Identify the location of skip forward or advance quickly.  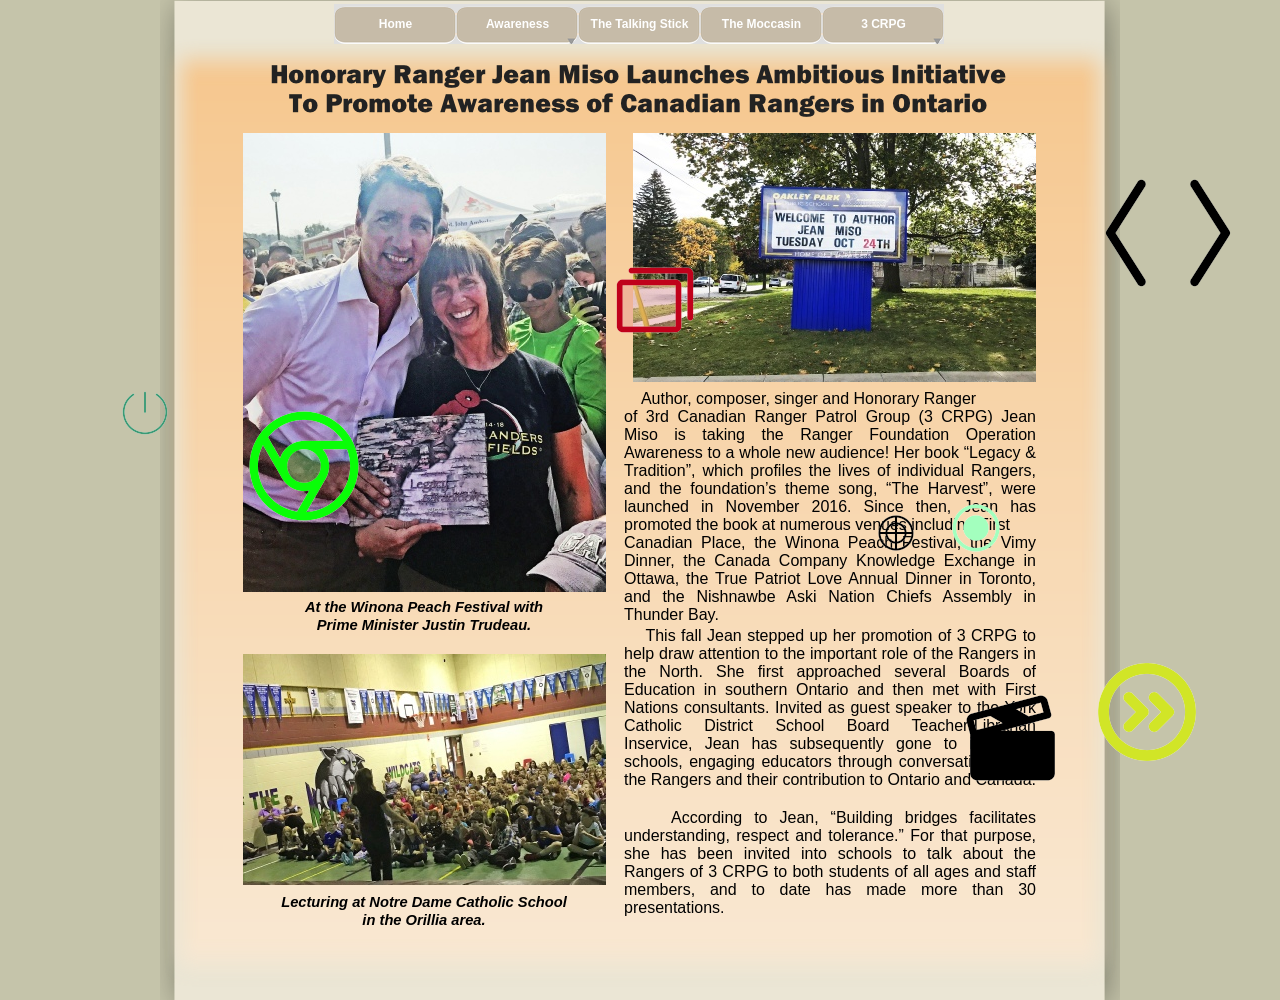
(1147, 712).